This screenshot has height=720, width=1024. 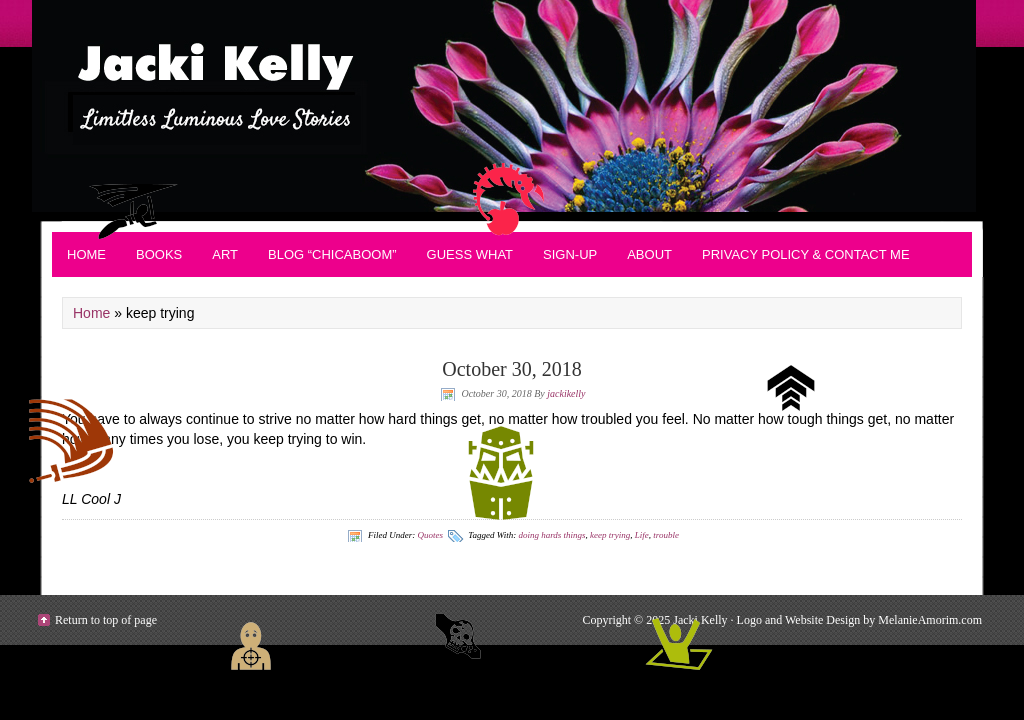 I want to click on activate disintegrate ability or spell, so click(x=458, y=636).